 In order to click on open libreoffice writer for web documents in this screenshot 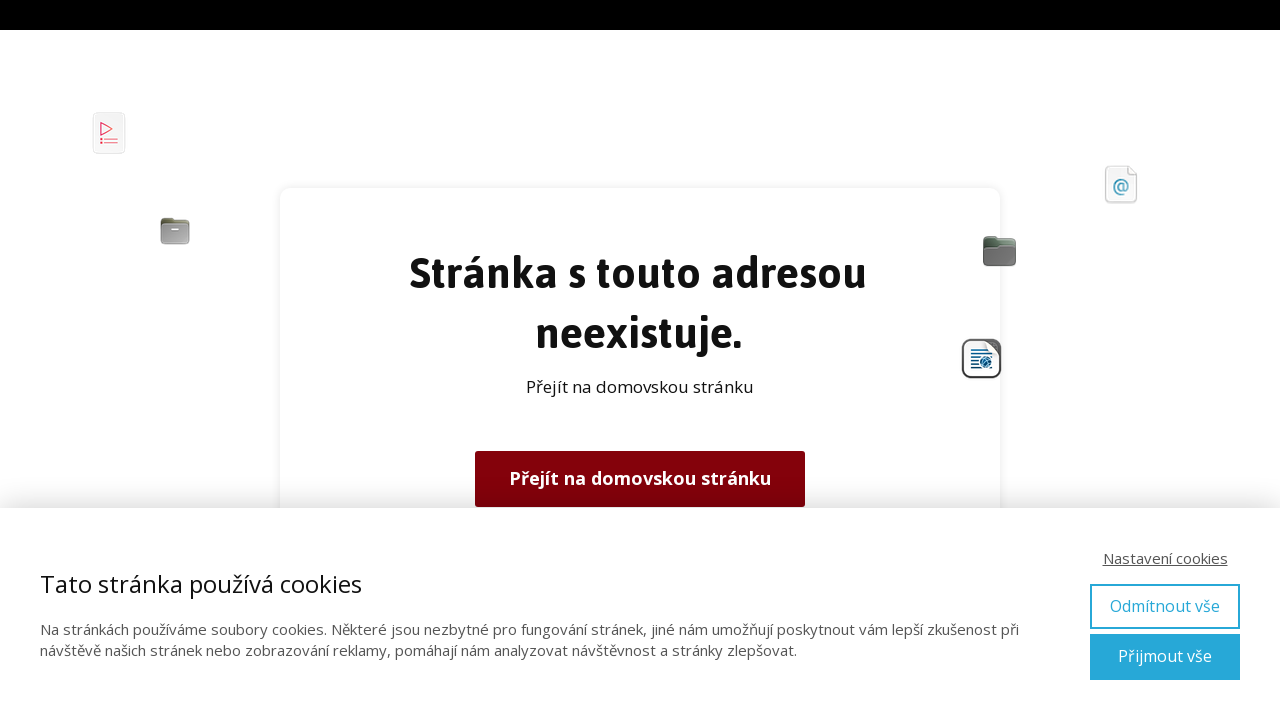, I will do `click(981, 358)`.